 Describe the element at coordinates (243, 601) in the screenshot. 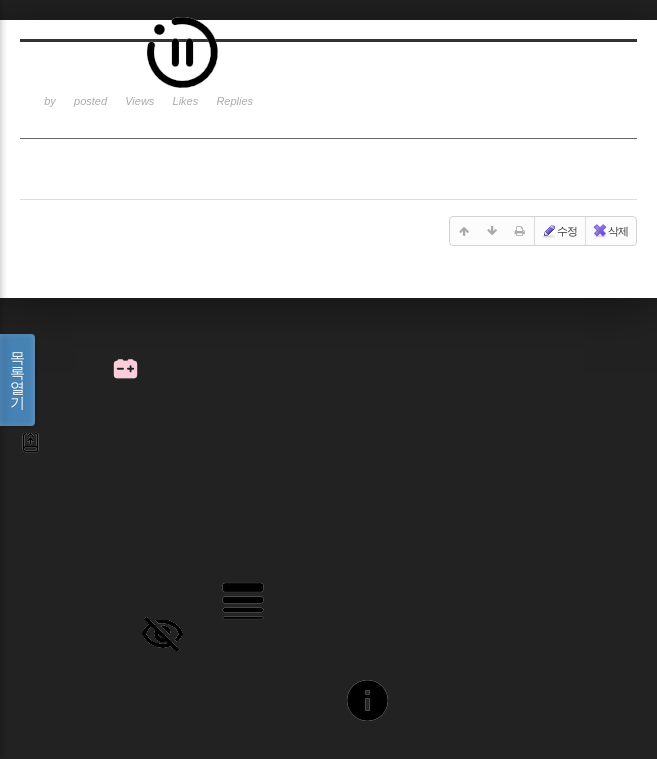

I see `adjust line thickness or stroke weight` at that location.